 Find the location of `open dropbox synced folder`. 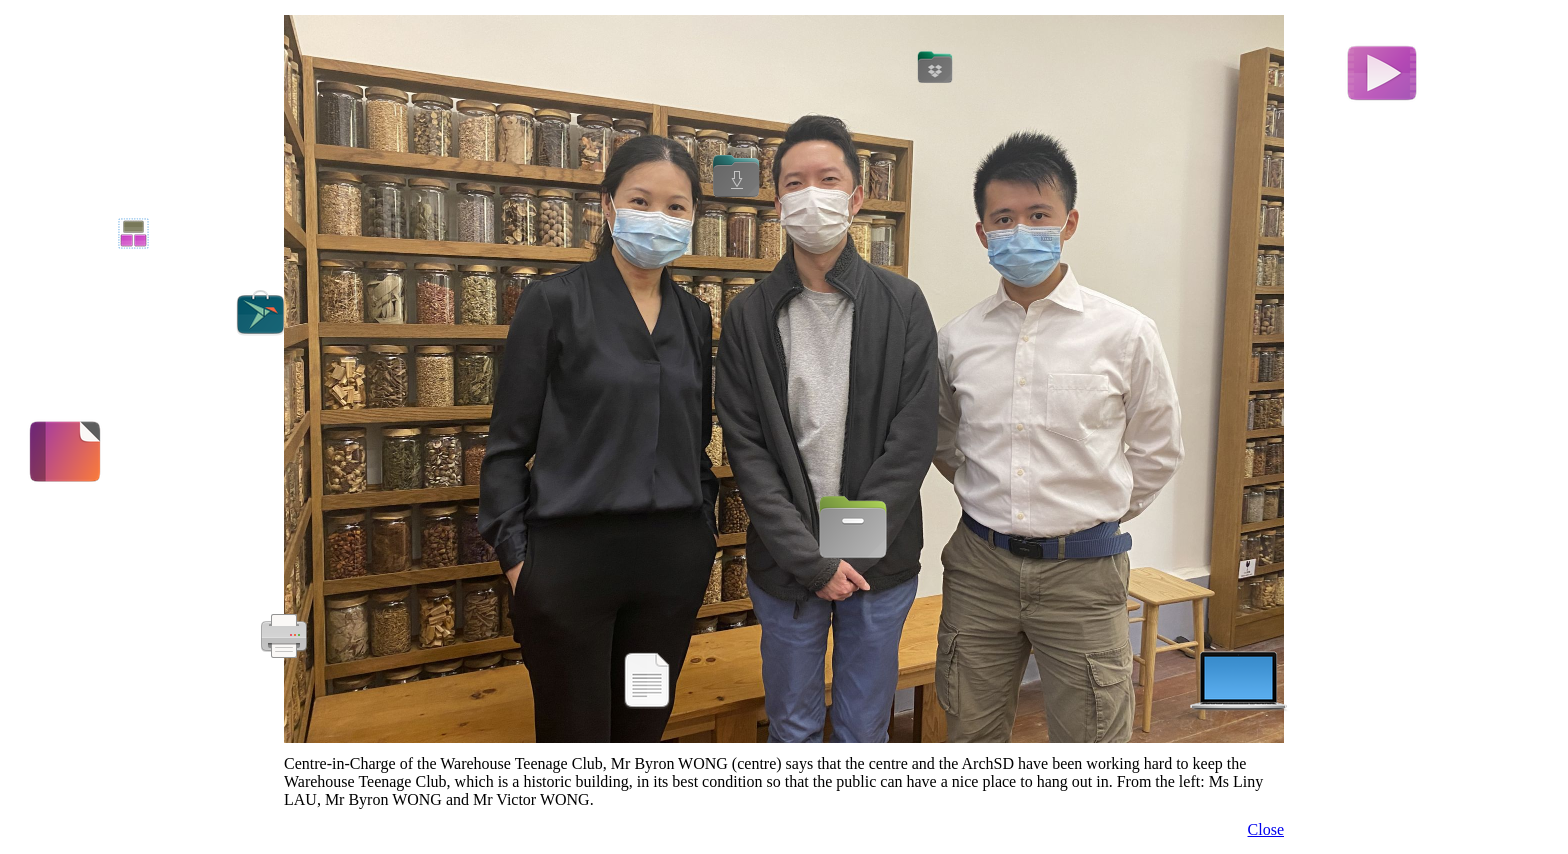

open dropbox synced folder is located at coordinates (935, 67).